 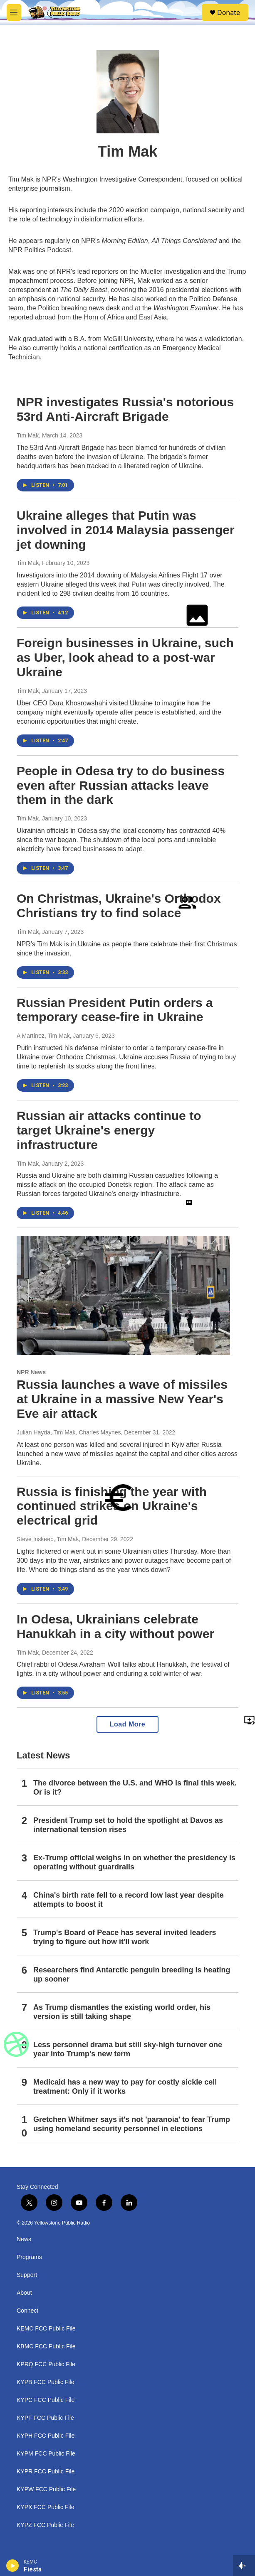 What do you see at coordinates (249, 1720) in the screenshot?
I see `add current item to play next in queue` at bounding box center [249, 1720].